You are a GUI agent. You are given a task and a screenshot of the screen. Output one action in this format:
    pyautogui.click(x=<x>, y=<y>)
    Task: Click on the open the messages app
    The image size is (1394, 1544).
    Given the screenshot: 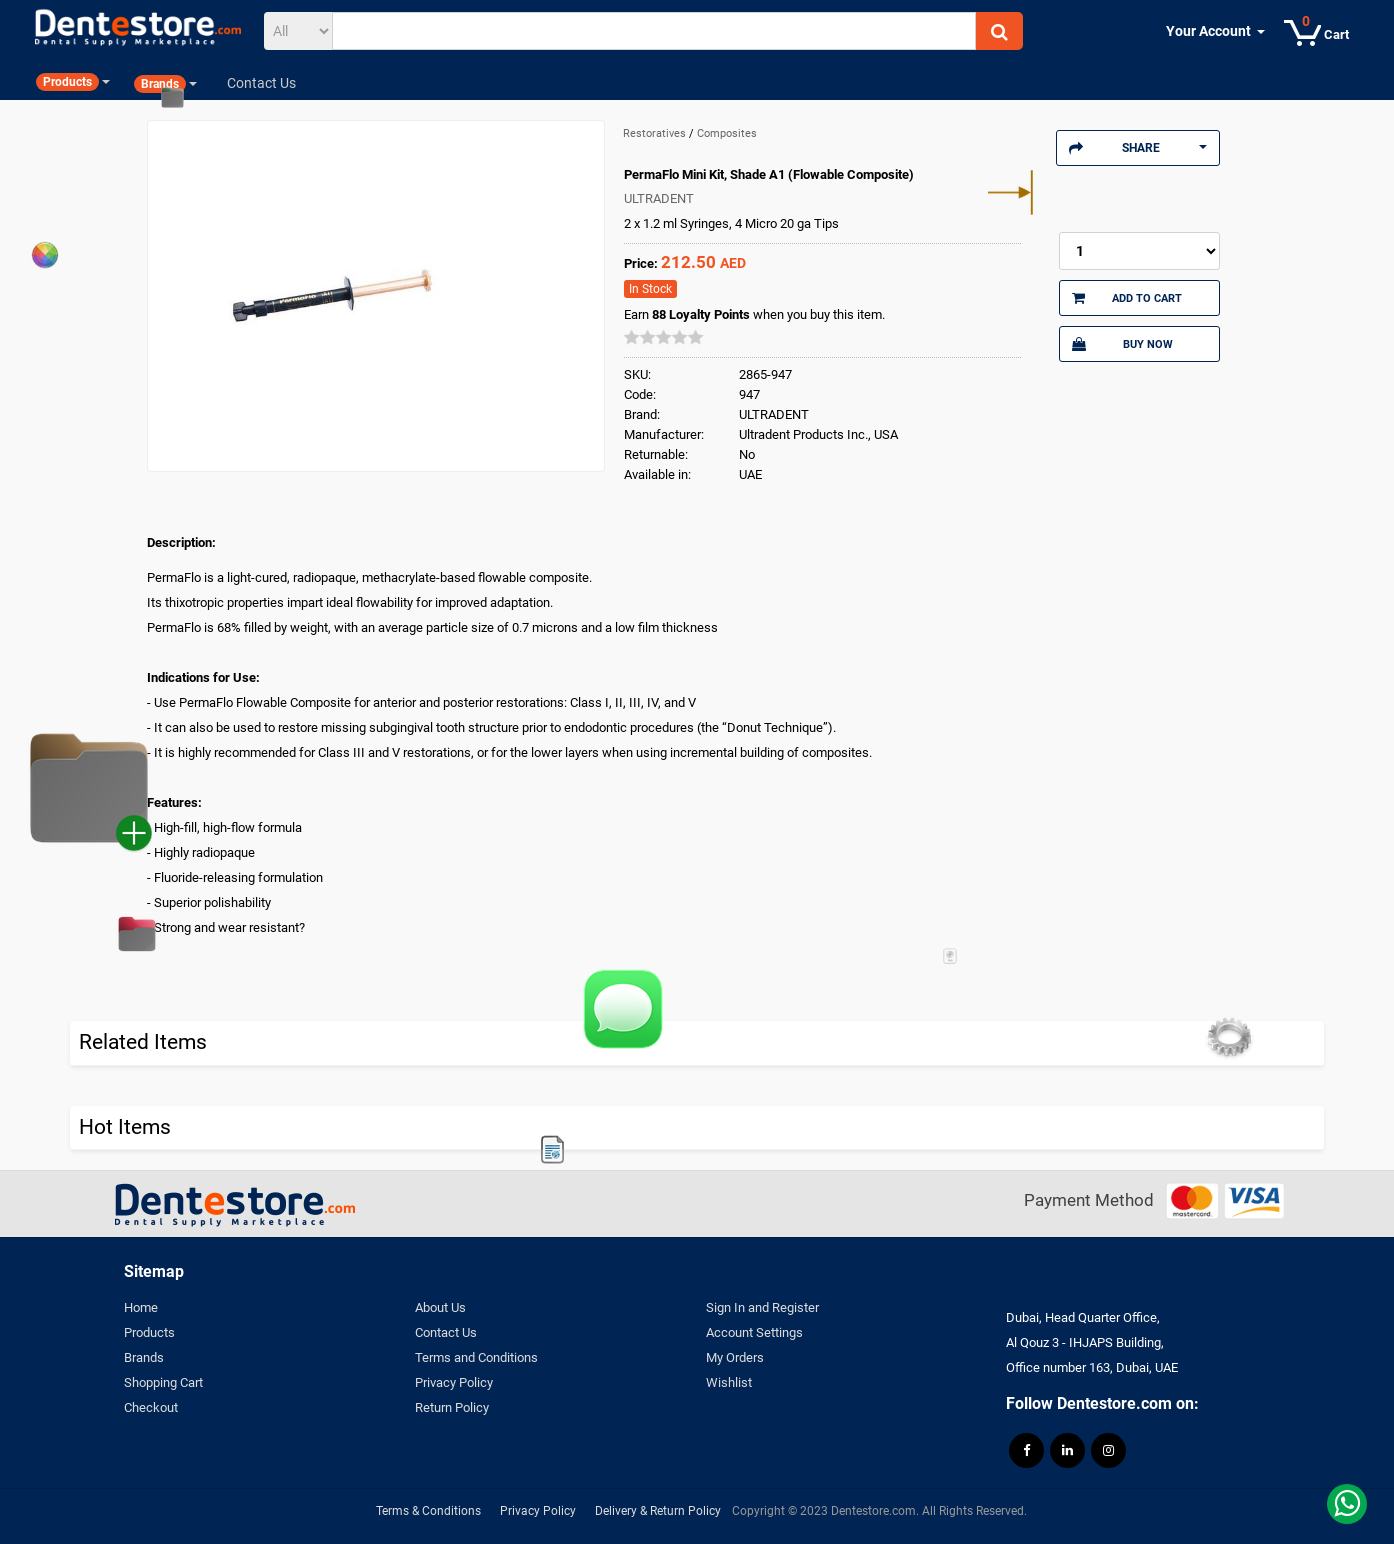 What is the action you would take?
    pyautogui.click(x=623, y=1009)
    